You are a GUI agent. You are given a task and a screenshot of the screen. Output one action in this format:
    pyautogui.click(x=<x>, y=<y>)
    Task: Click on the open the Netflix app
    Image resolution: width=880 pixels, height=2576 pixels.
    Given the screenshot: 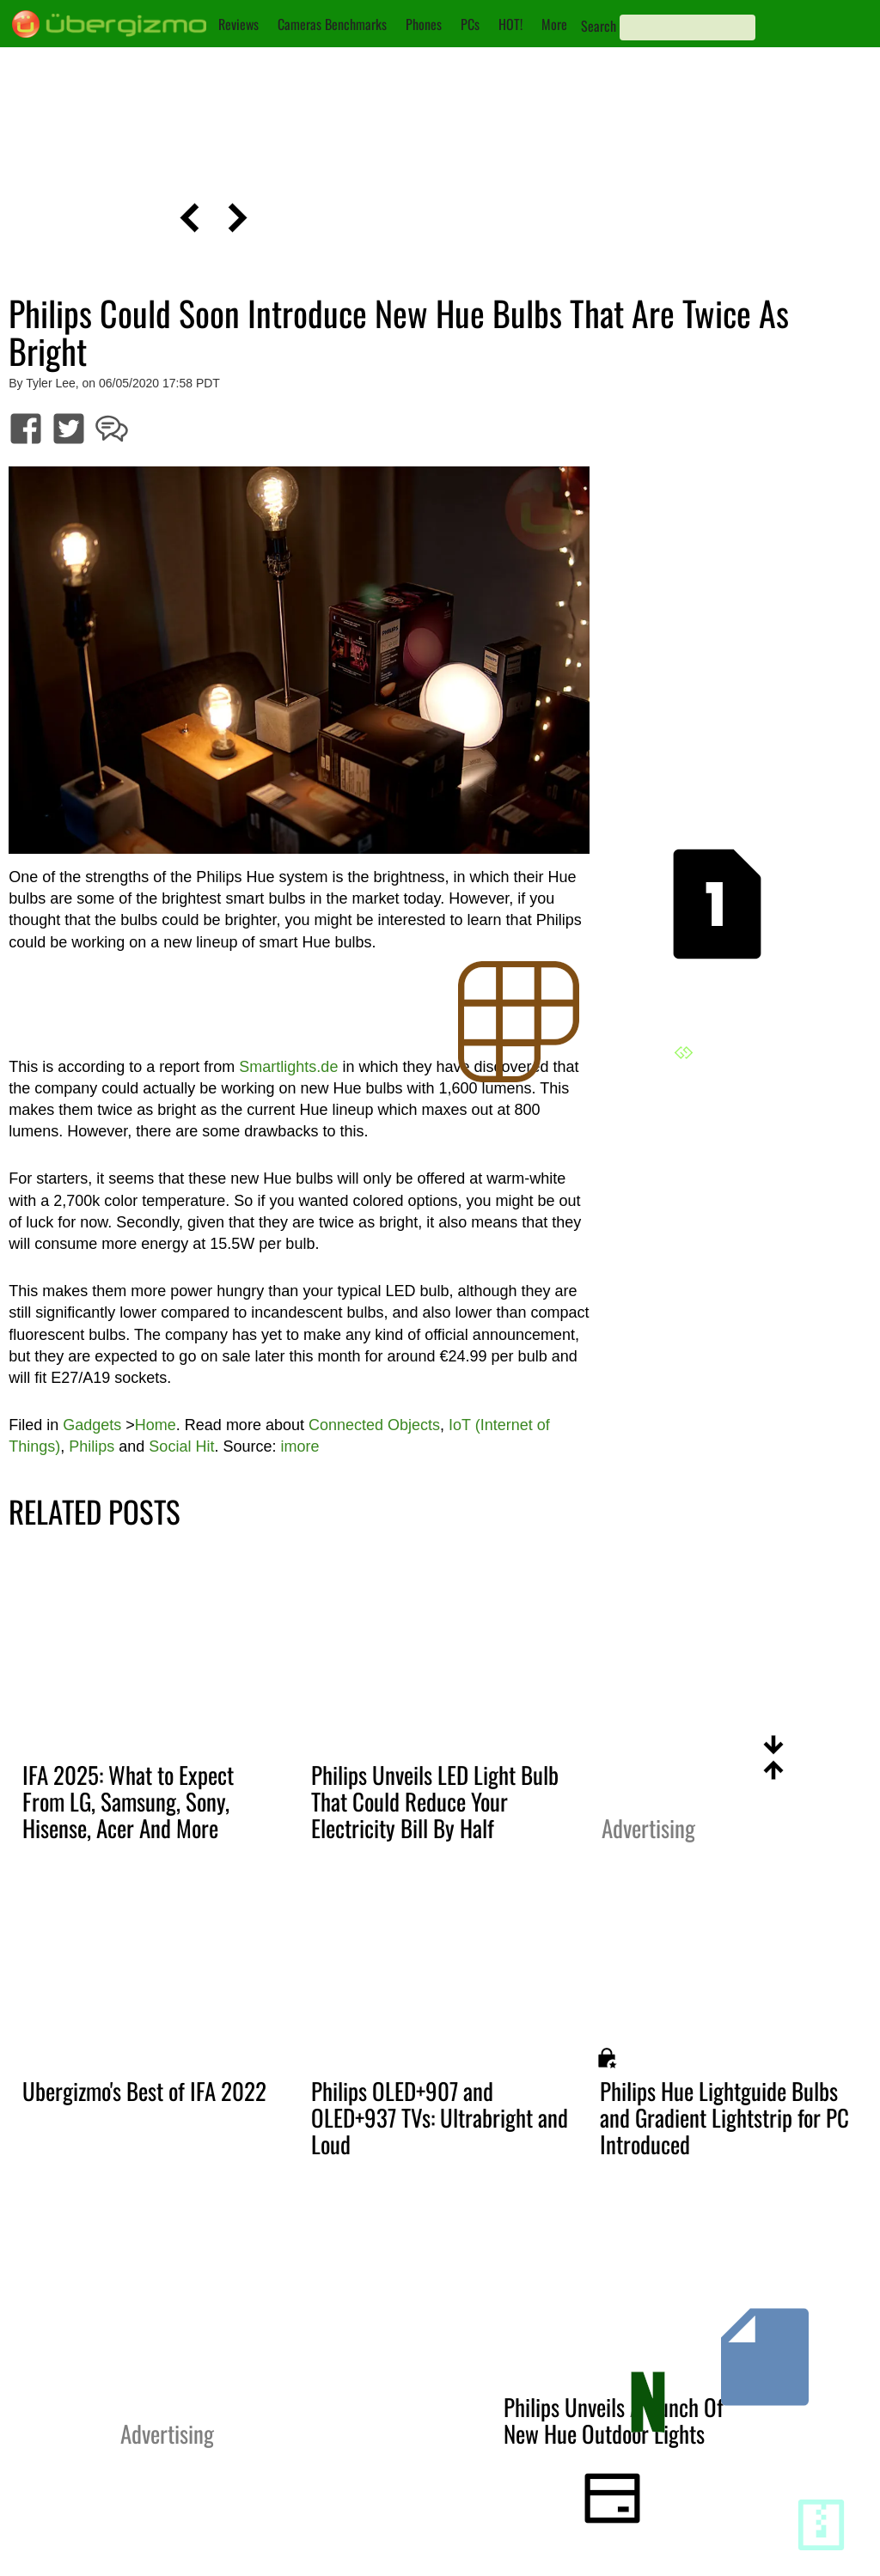 What is the action you would take?
    pyautogui.click(x=648, y=2402)
    